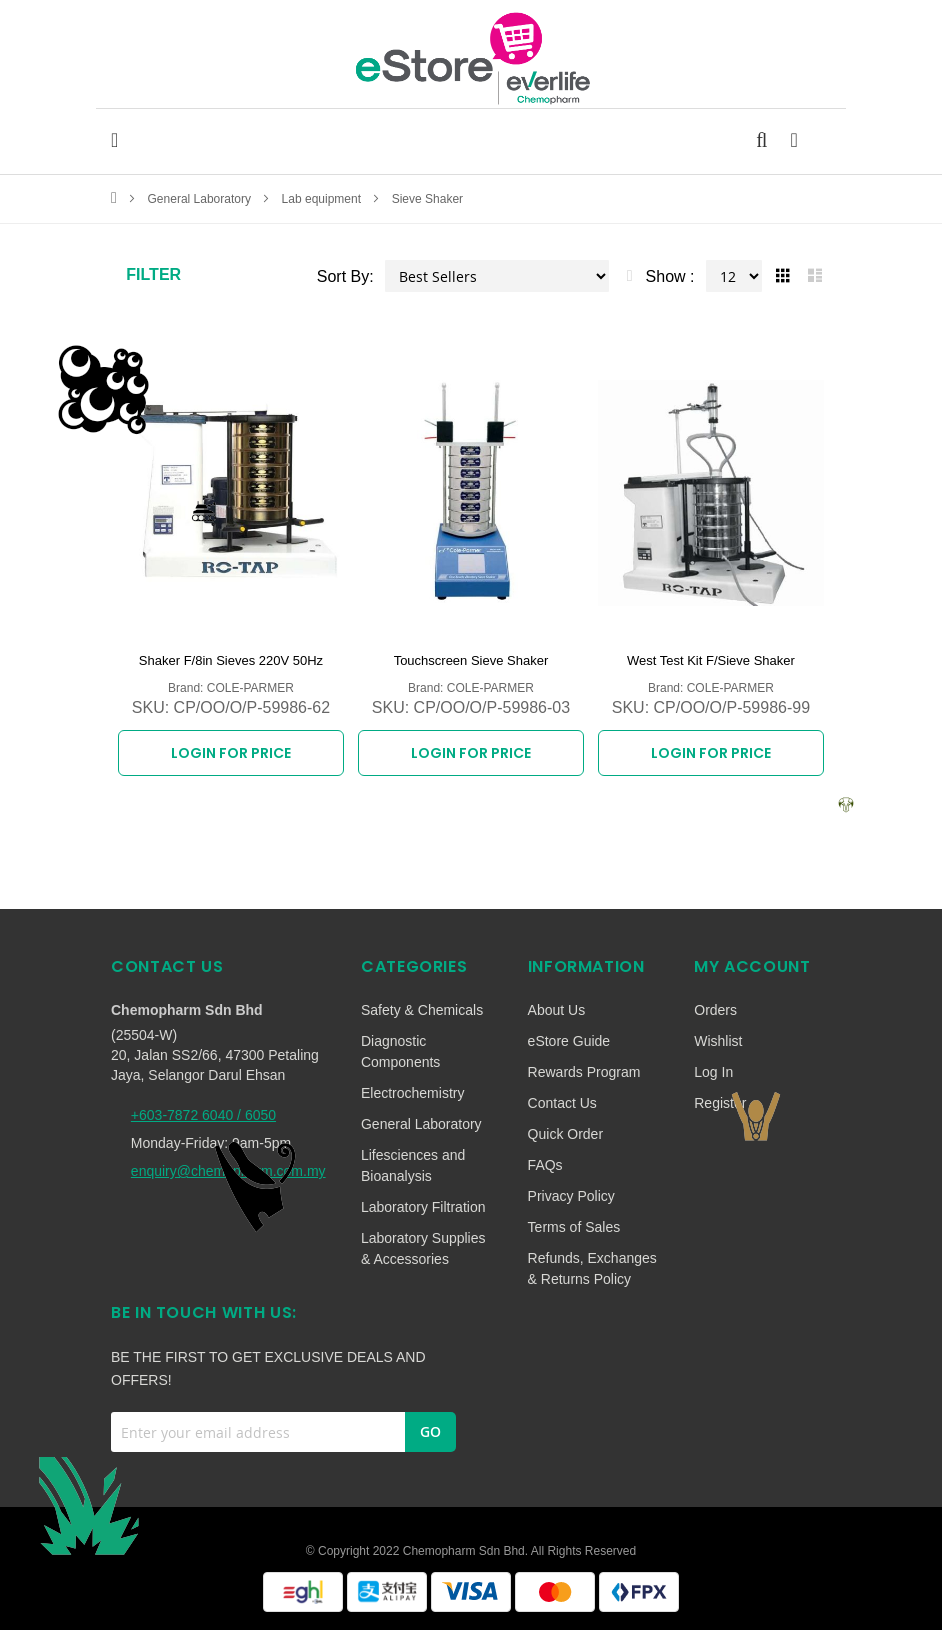 This screenshot has height=1630, width=942. Describe the element at coordinates (88, 1506) in the screenshot. I see `indicates fall damage or impact event` at that location.